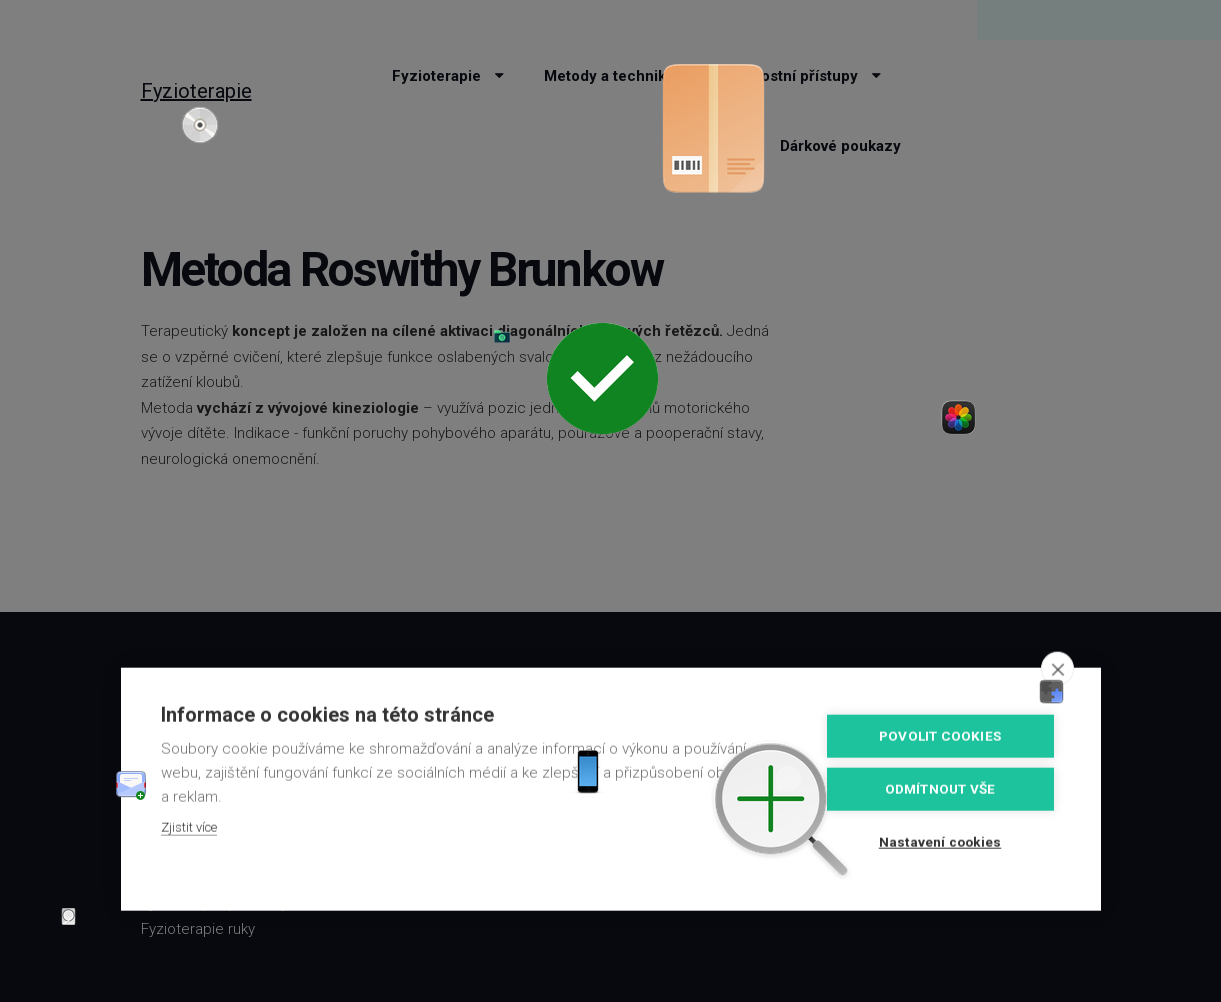 The height and width of the screenshot is (1002, 1221). I want to click on manage bluetooth plugins or extensions, so click(1051, 691).